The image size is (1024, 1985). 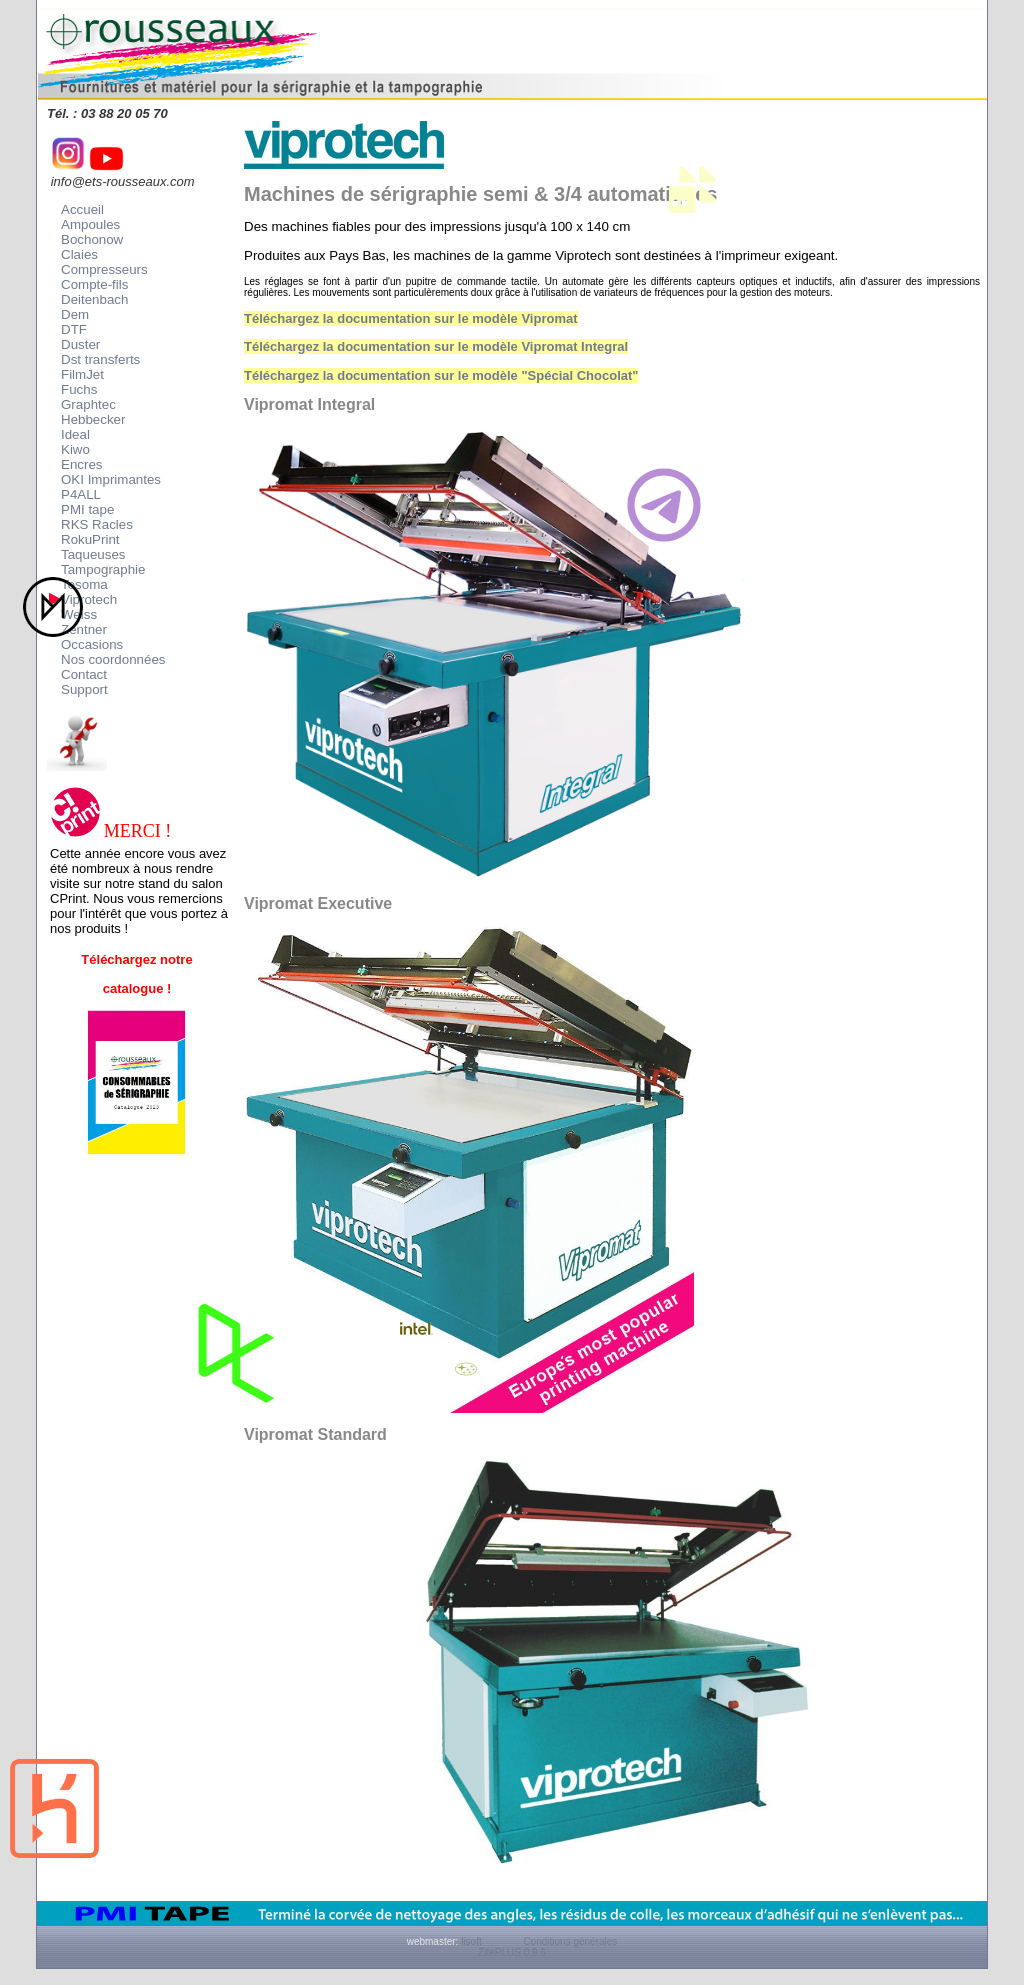 I want to click on open the DataCamp app, so click(x=236, y=1353).